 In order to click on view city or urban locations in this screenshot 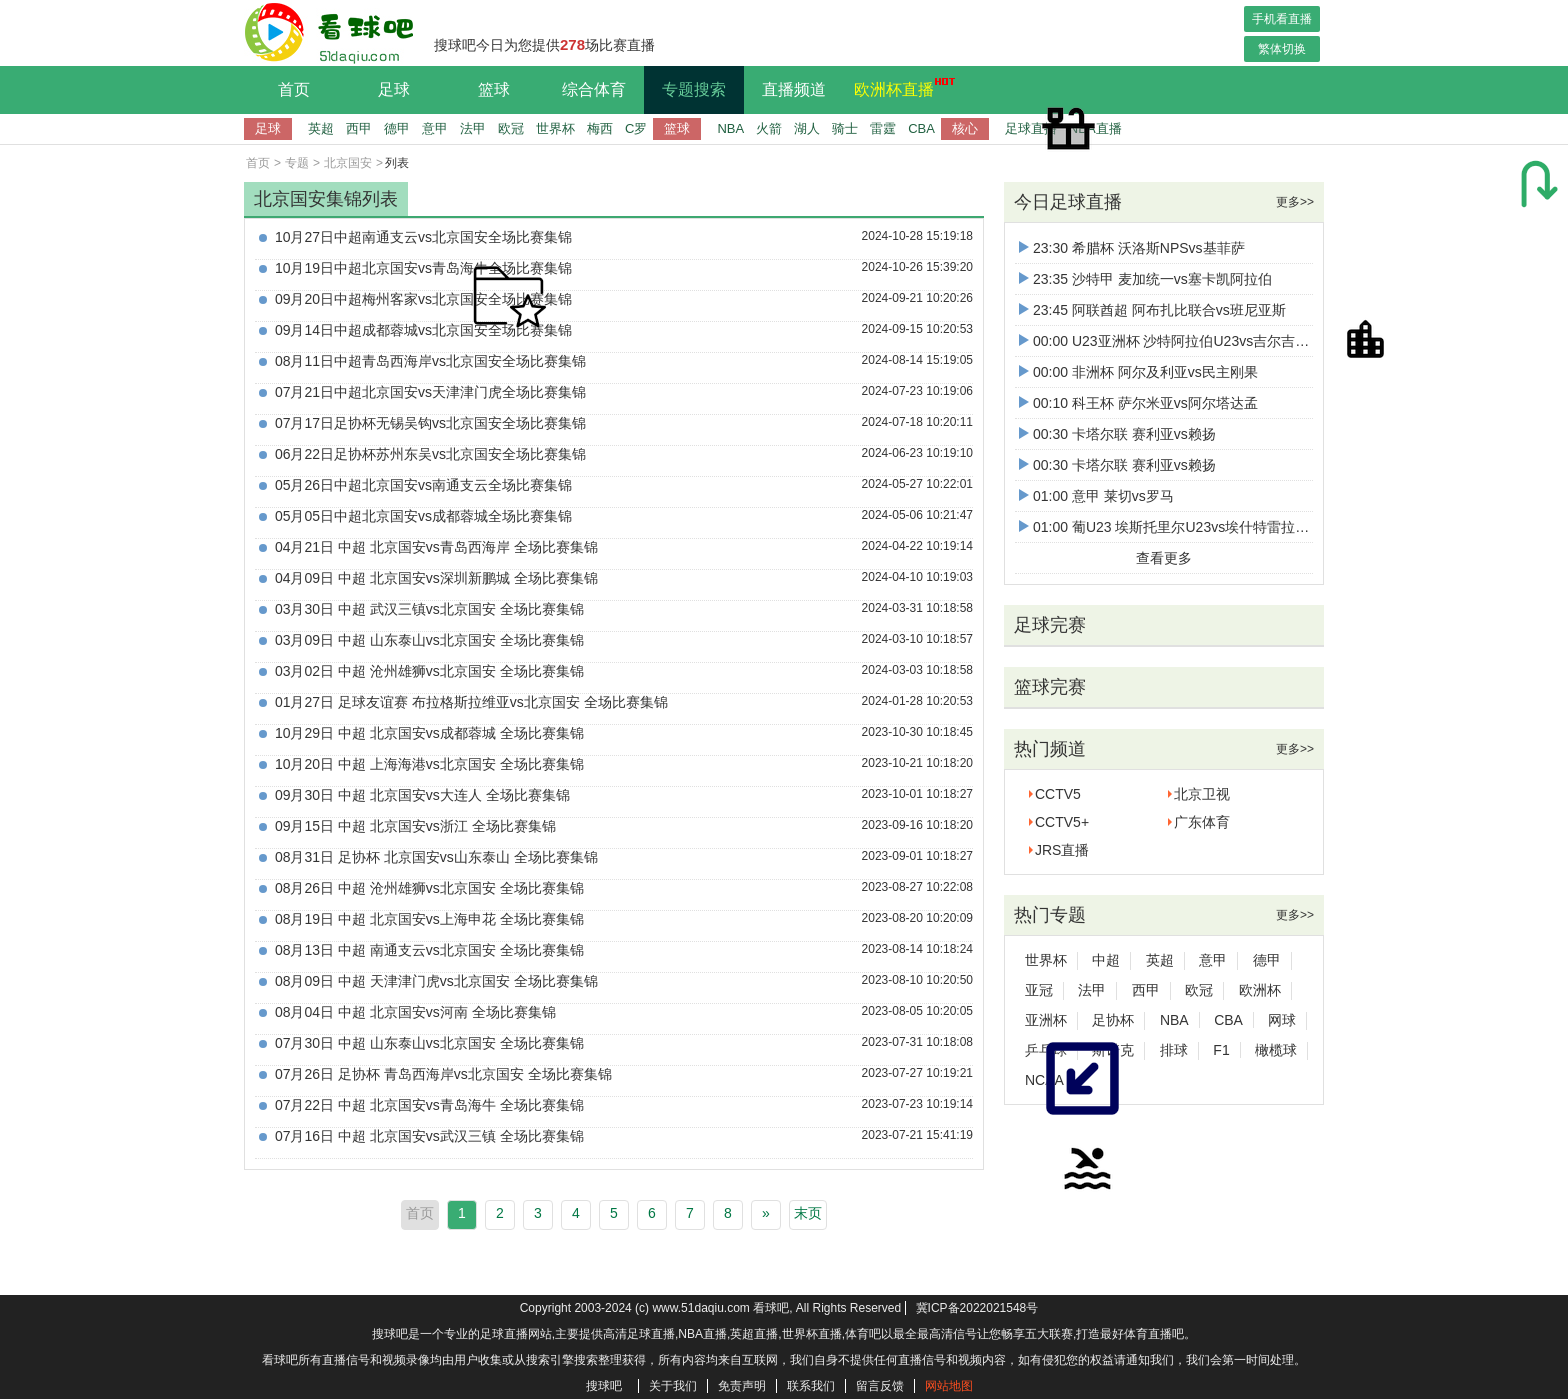, I will do `click(1365, 339)`.